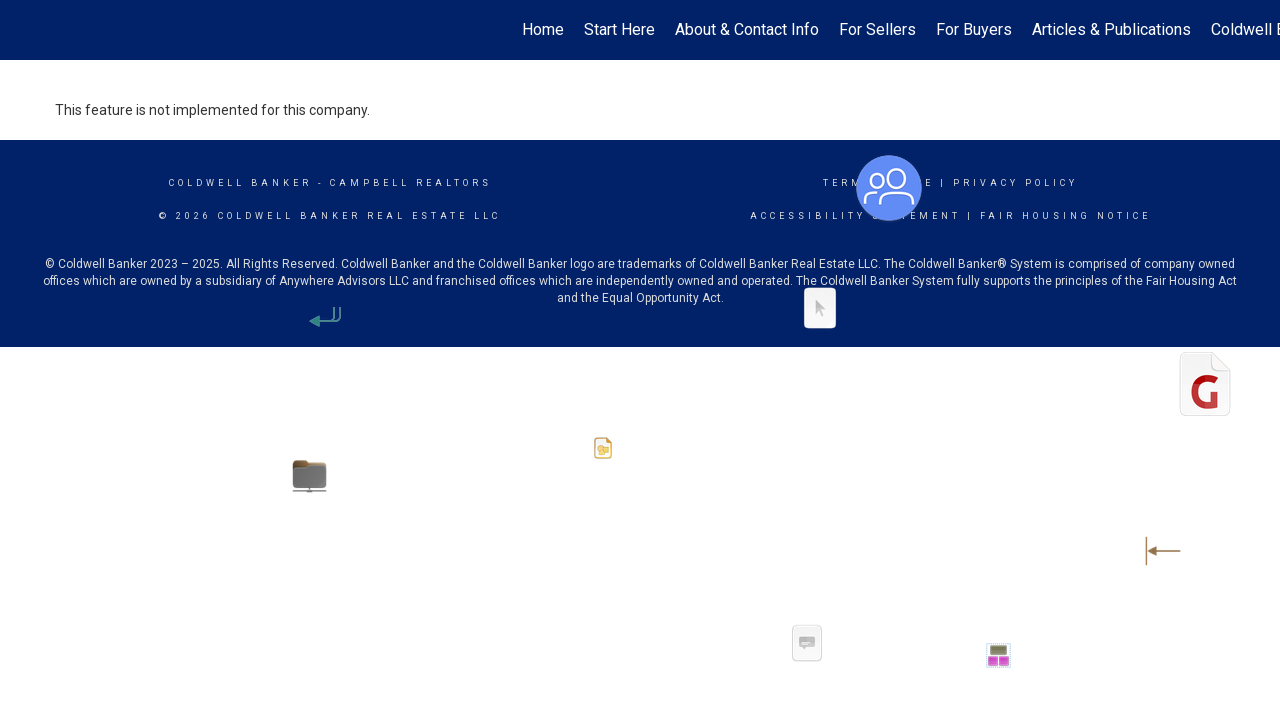 This screenshot has width=1280, height=720. What do you see at coordinates (807, 643) in the screenshot?
I see `subrip subtitle file (.srt)` at bounding box center [807, 643].